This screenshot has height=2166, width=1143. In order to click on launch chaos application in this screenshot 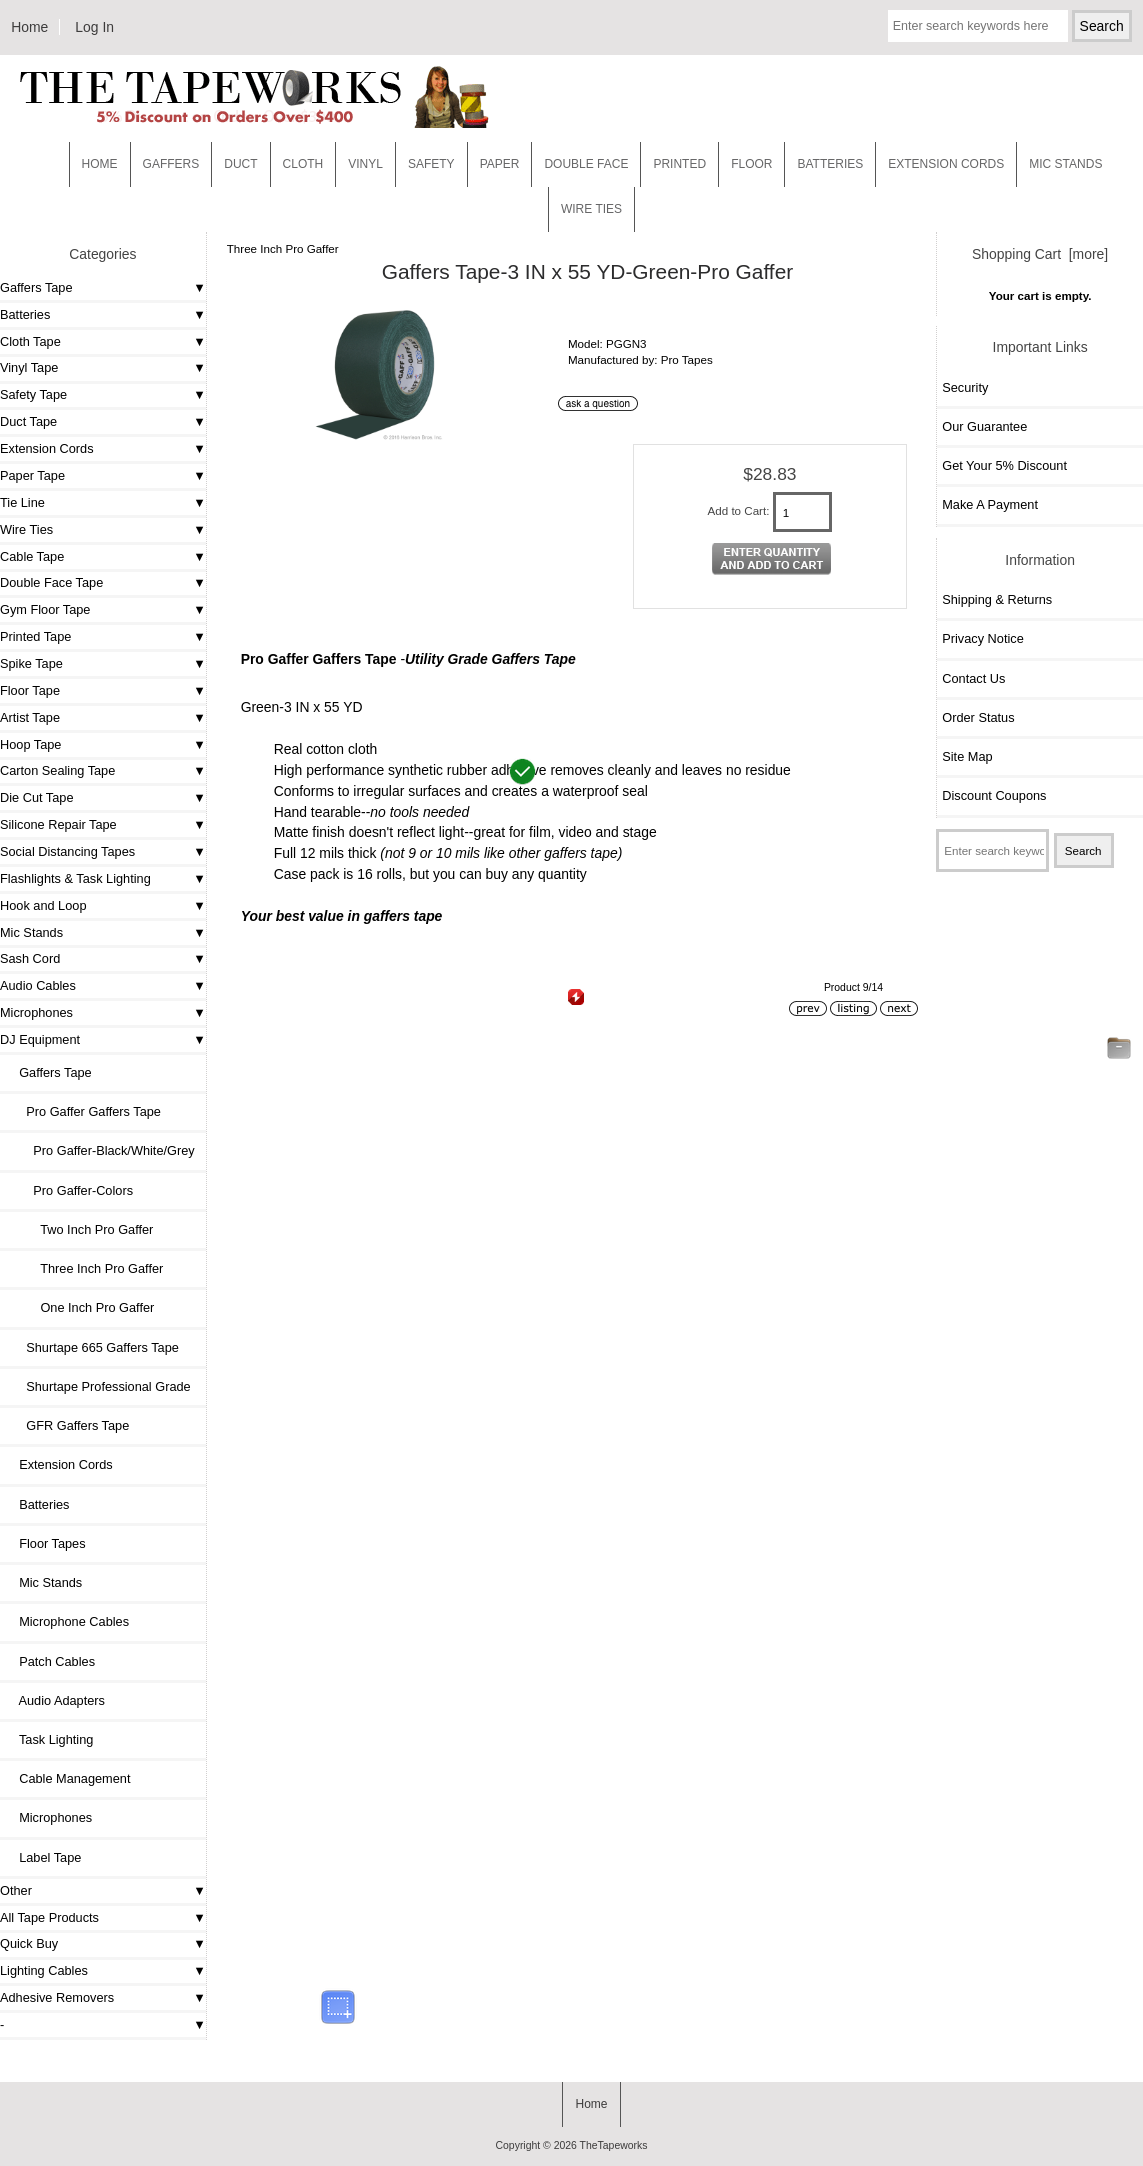, I will do `click(576, 997)`.